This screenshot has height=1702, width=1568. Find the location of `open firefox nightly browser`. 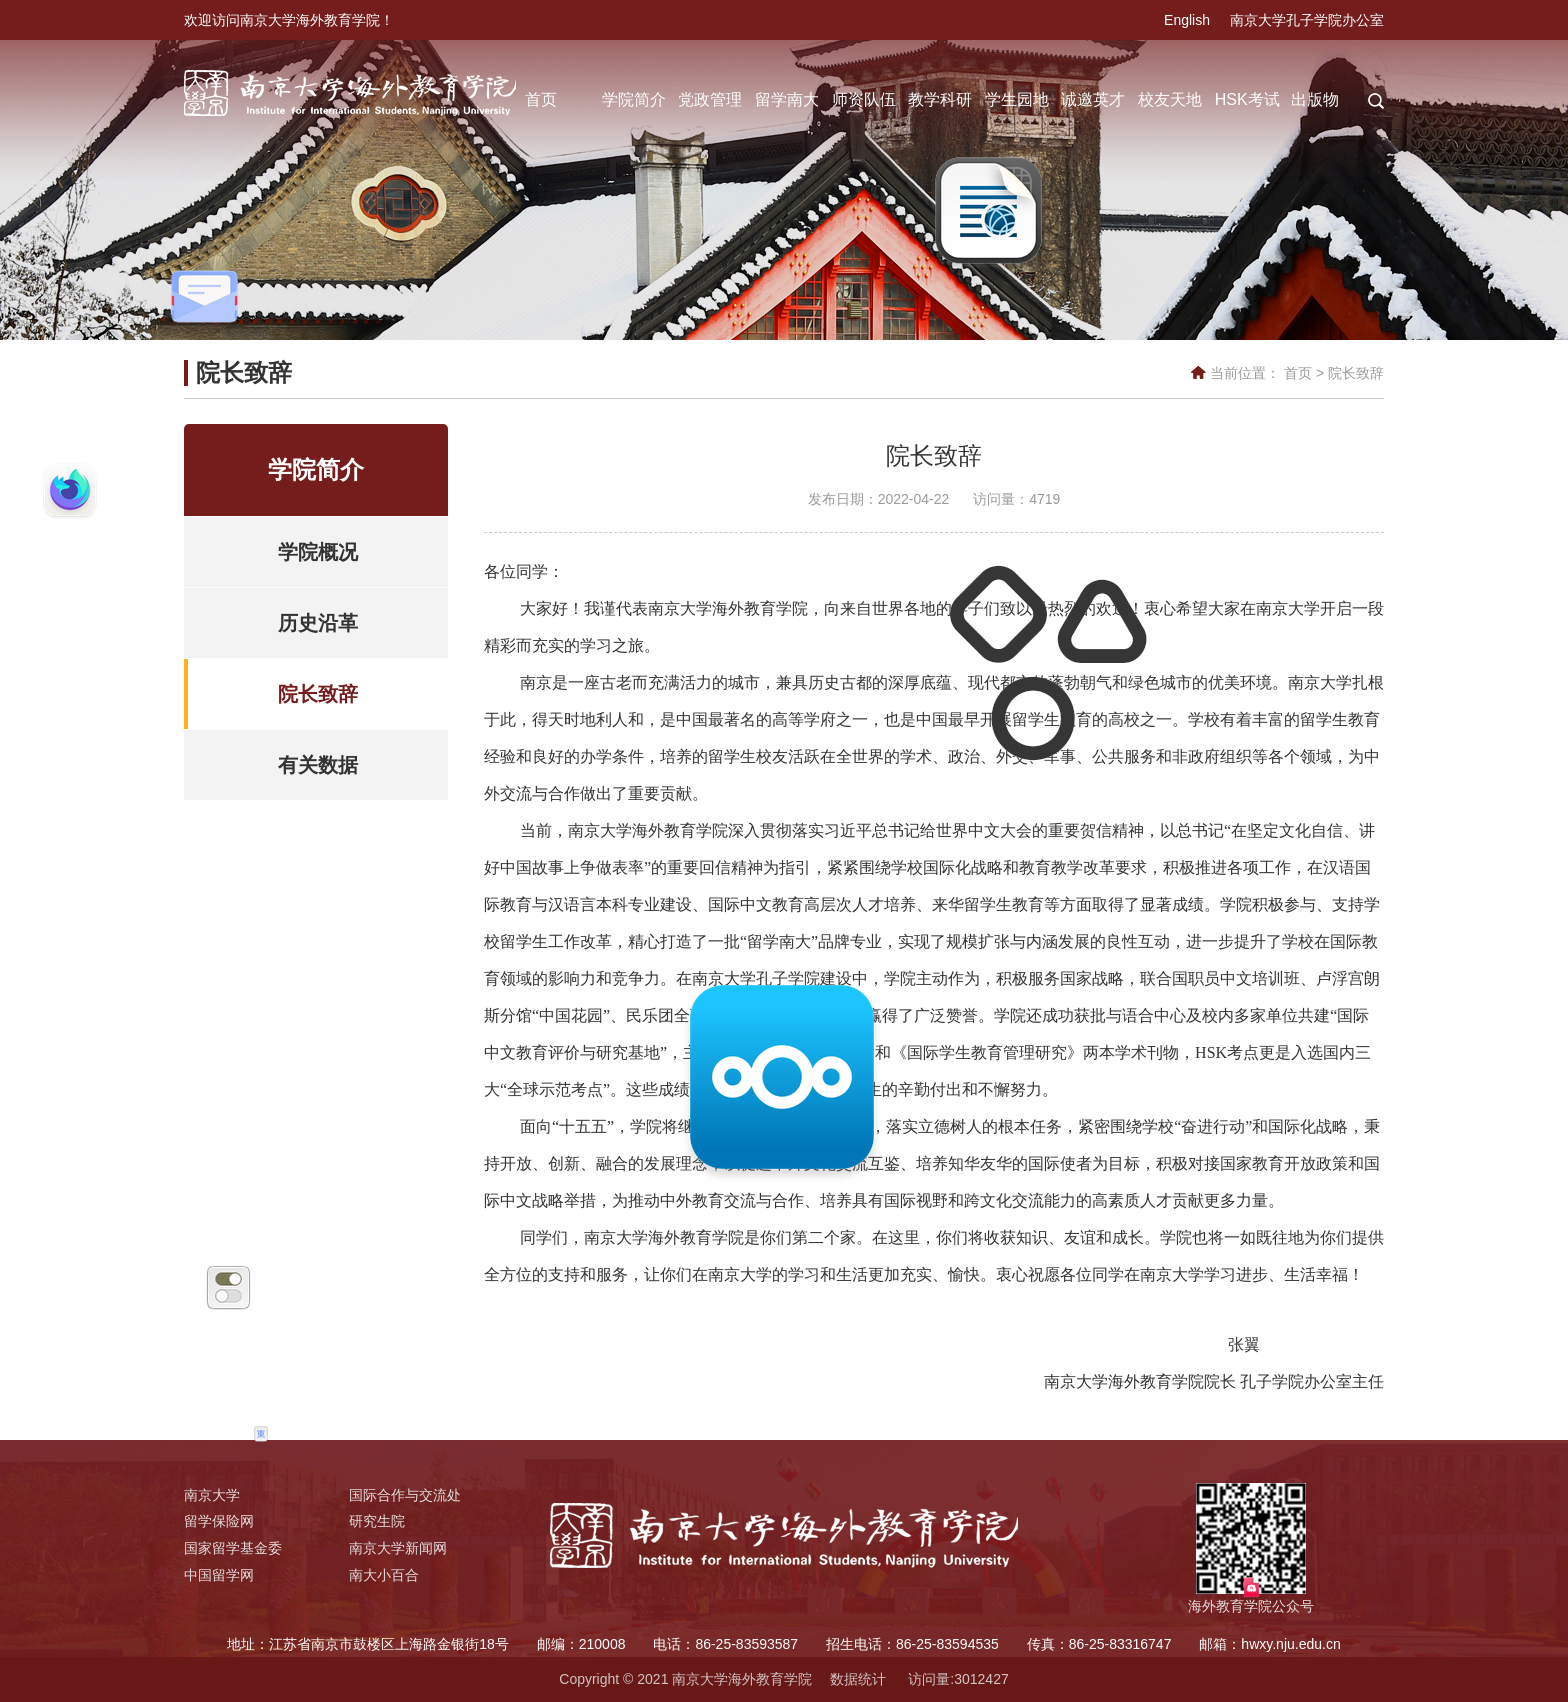

open firefox nightly browser is located at coordinates (70, 490).